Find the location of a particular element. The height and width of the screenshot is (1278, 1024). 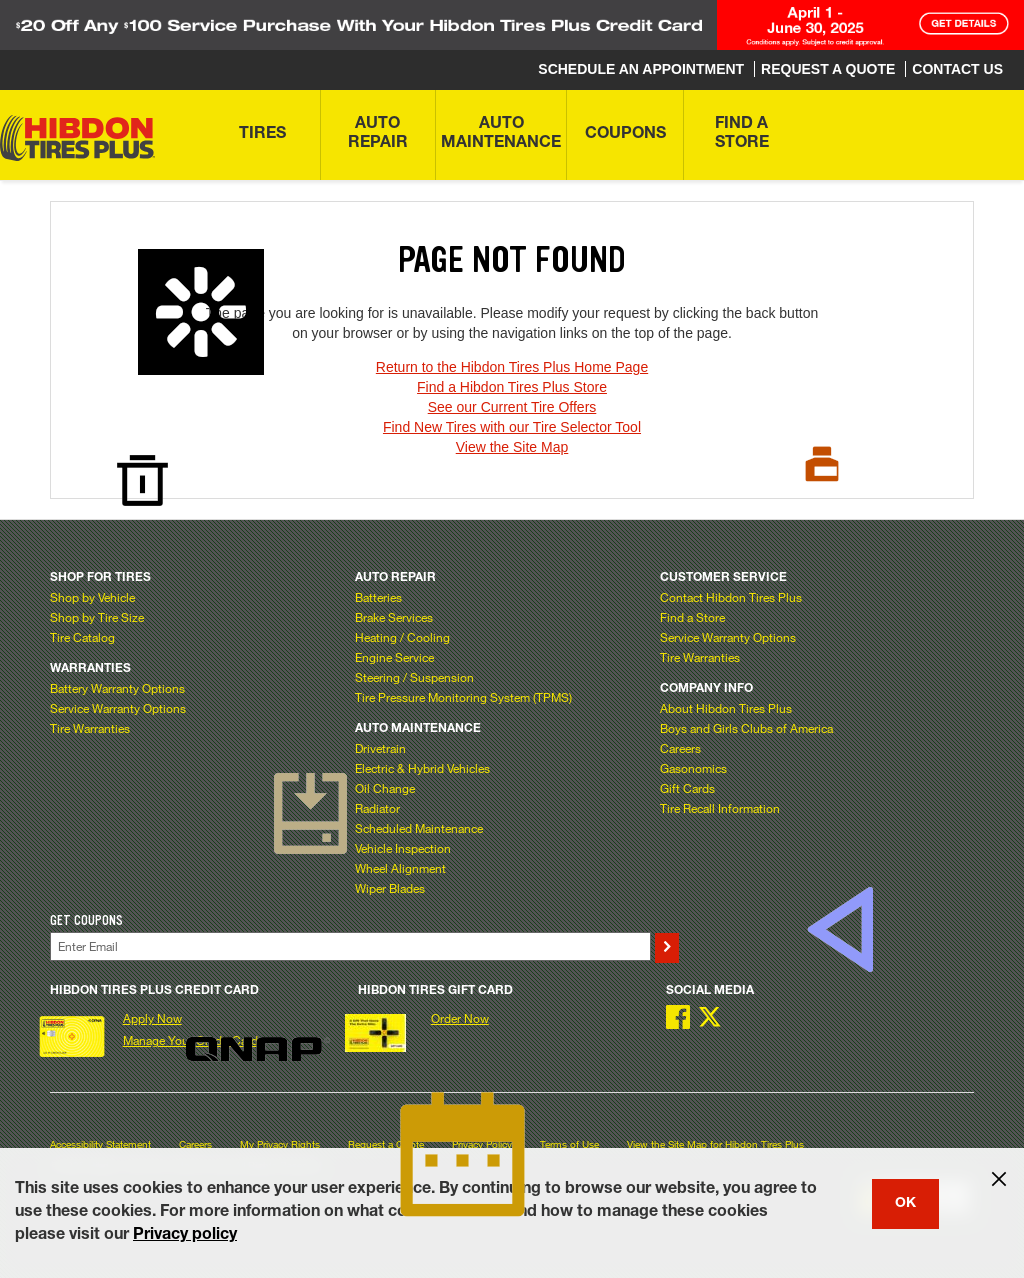

access drawing or illustration tools is located at coordinates (822, 463).